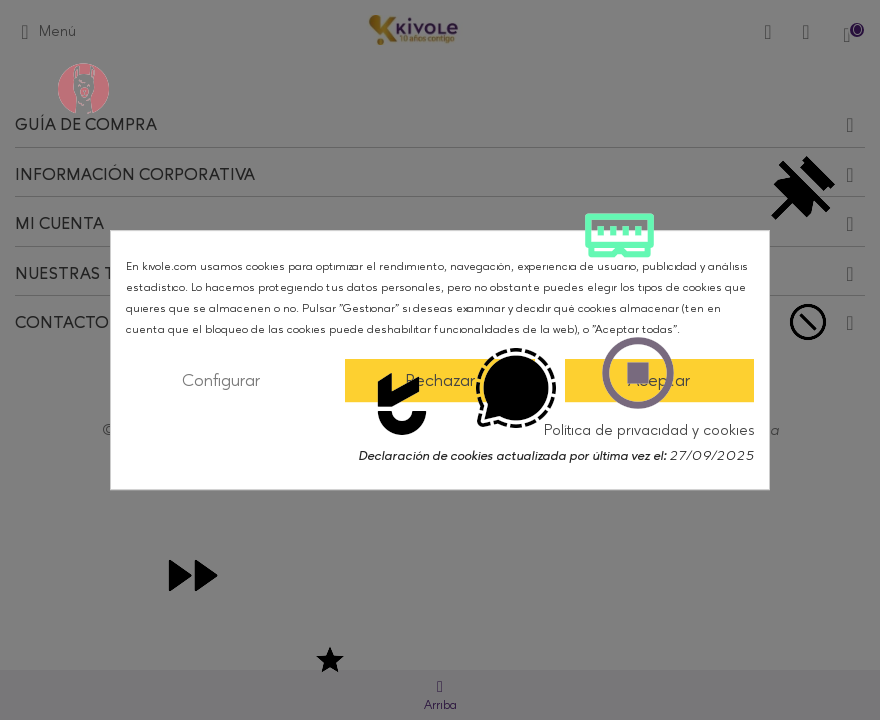  I want to click on open signal messenger, so click(516, 388).